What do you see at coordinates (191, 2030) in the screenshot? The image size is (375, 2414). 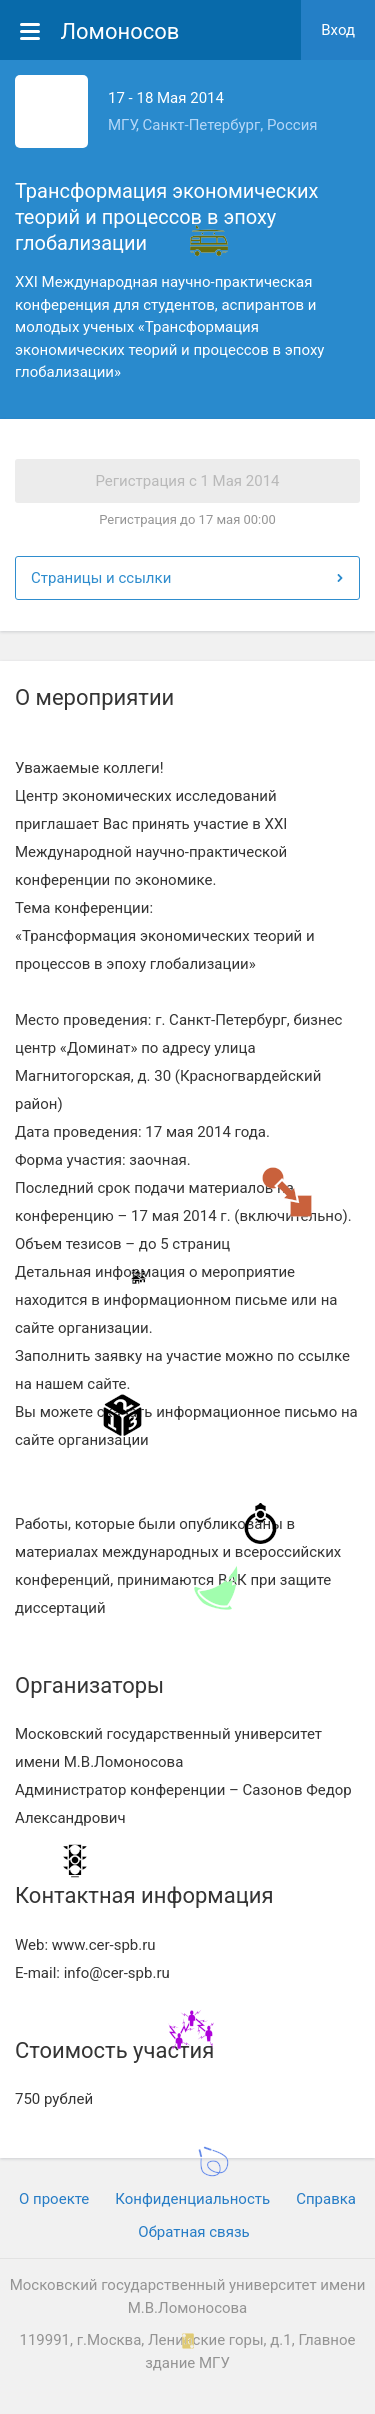 I see `activate chain lightning ability or spell` at bounding box center [191, 2030].